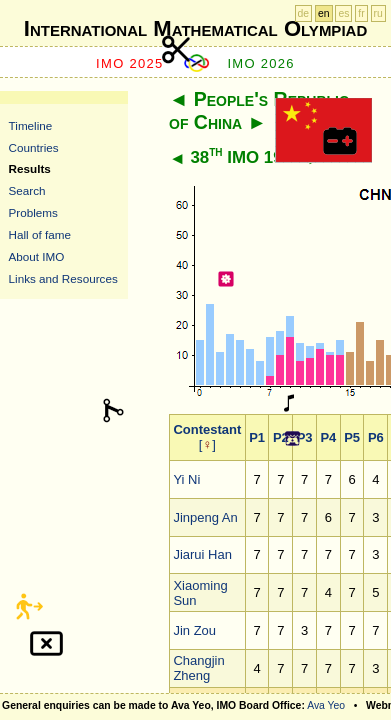 Image resolution: width=391 pixels, height=720 pixels. What do you see at coordinates (113, 410) in the screenshot?
I see `merge branches in version control` at bounding box center [113, 410].